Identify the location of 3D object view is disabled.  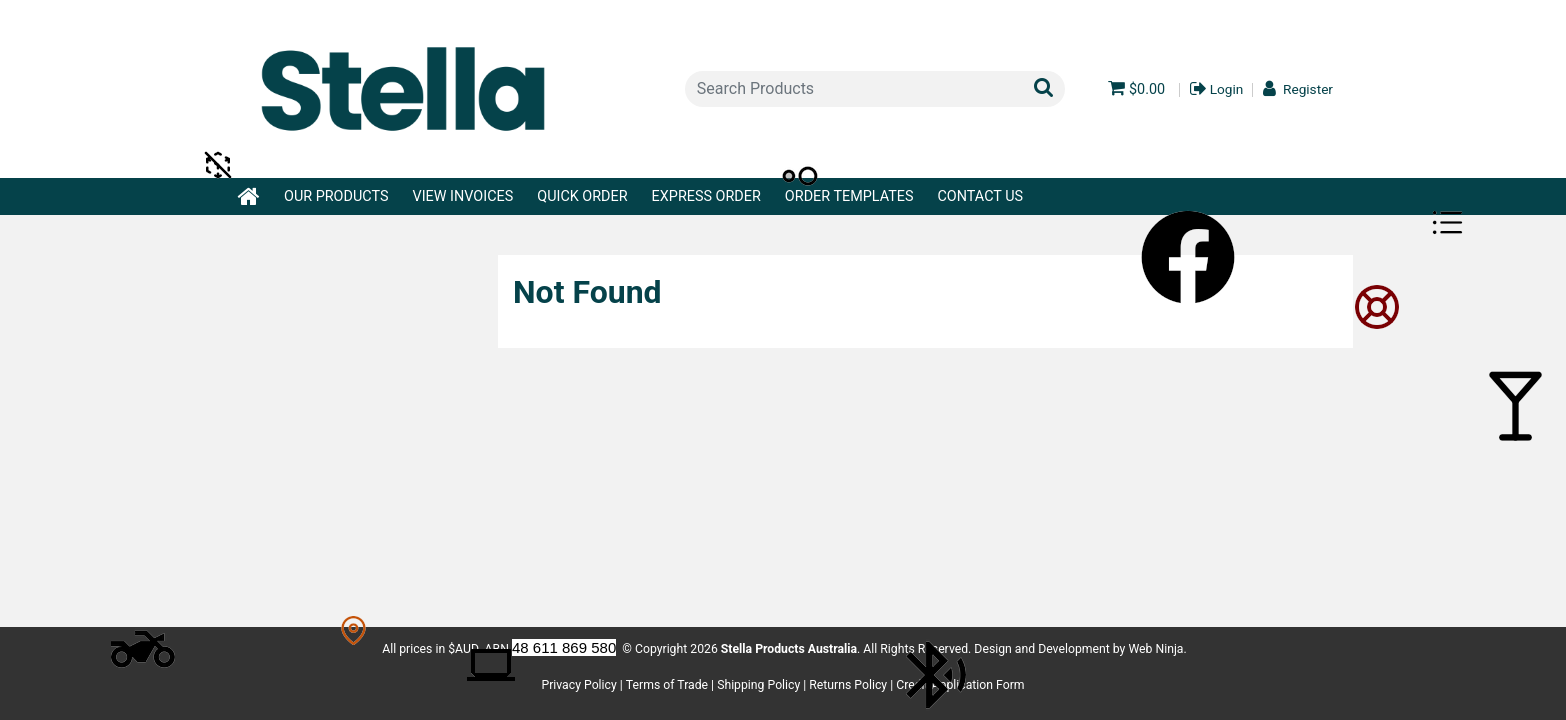
(218, 165).